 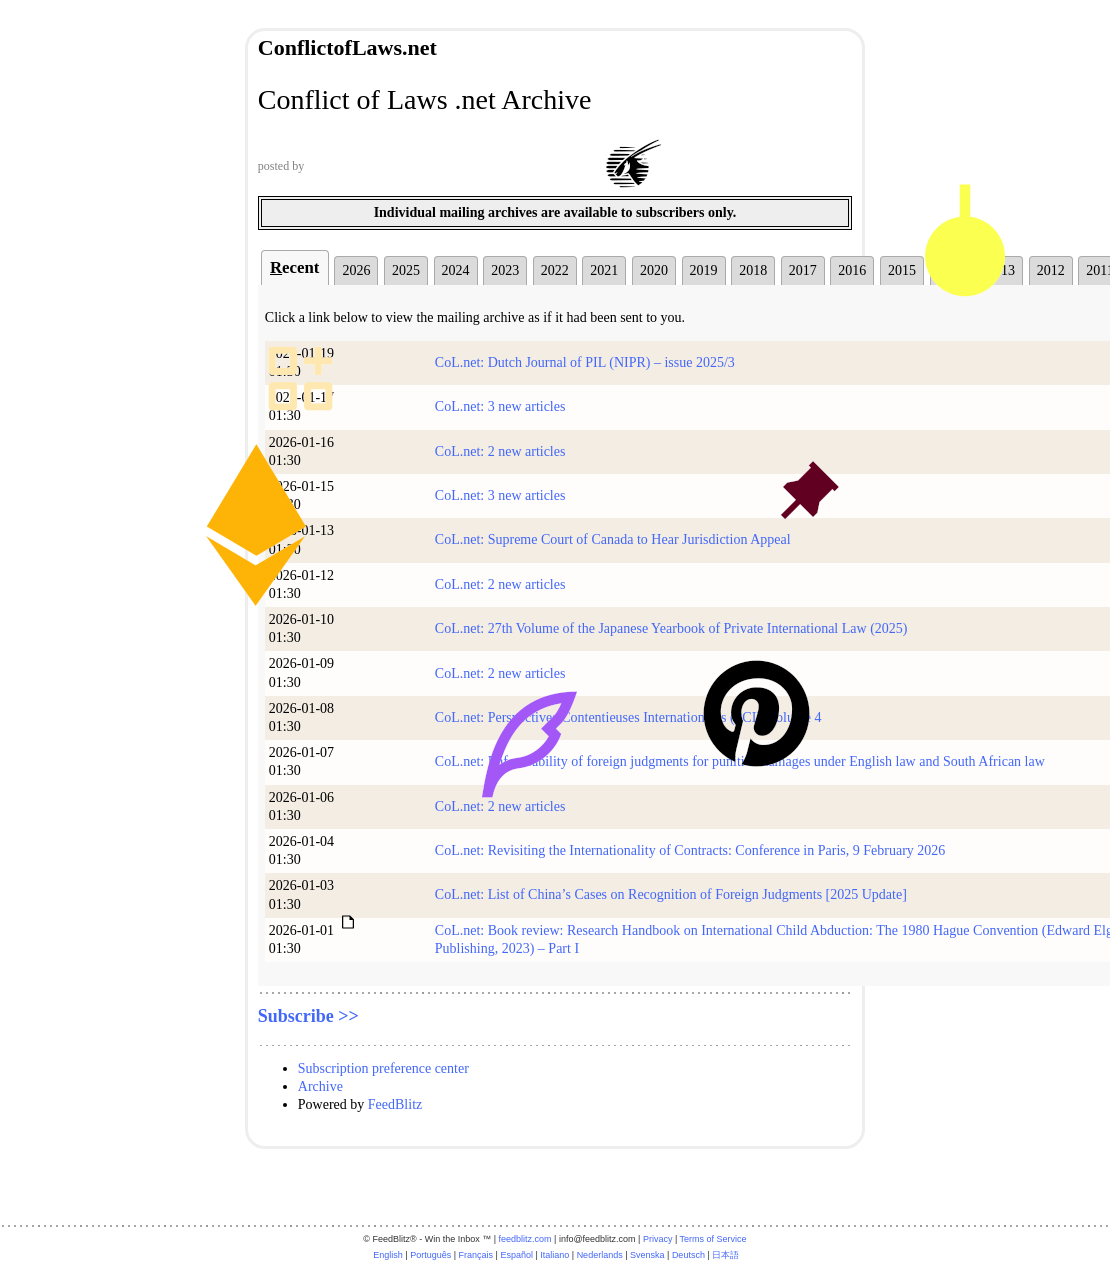 What do you see at coordinates (756, 713) in the screenshot?
I see `open Pinterest app` at bounding box center [756, 713].